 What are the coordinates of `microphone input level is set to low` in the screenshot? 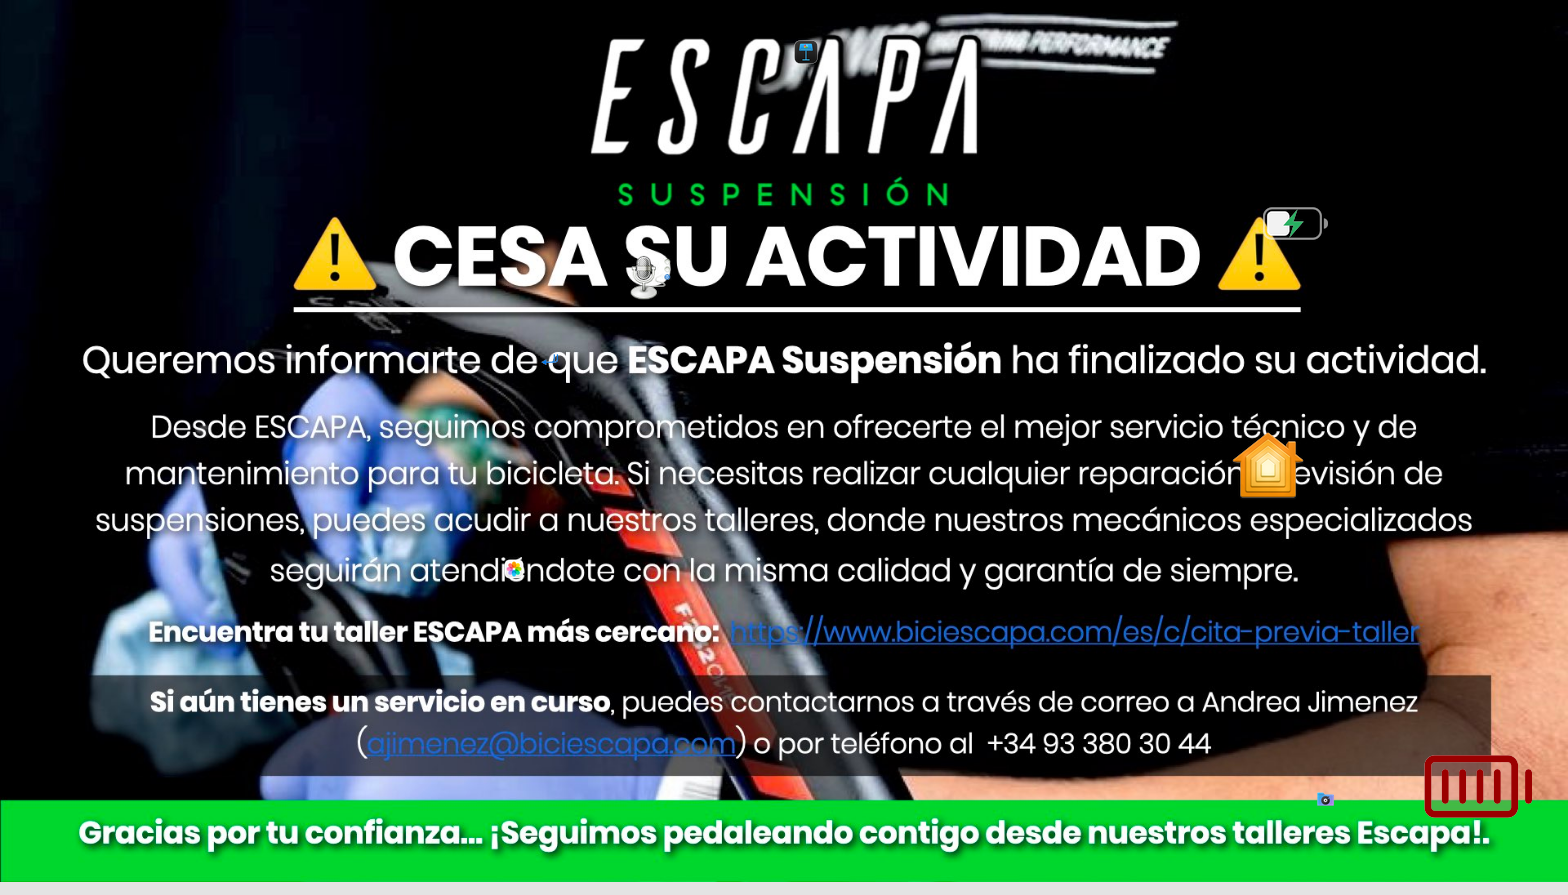 It's located at (651, 278).